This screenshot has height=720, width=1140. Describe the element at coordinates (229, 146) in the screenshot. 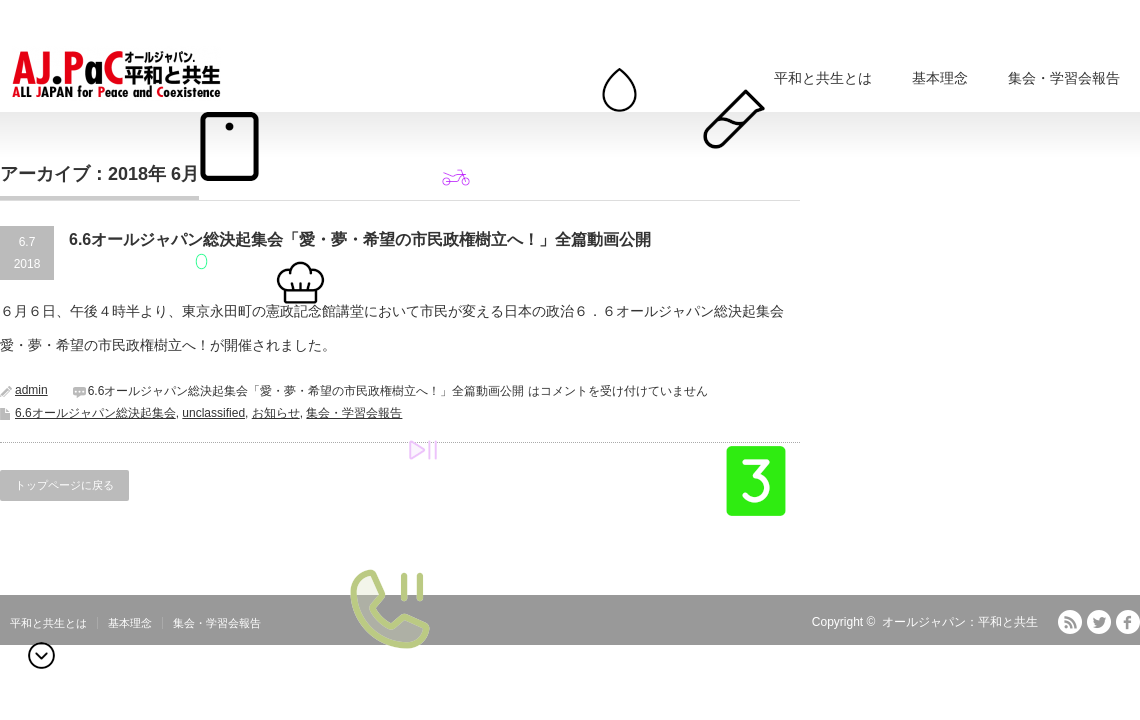

I see `tablet device with front-facing camera` at that location.